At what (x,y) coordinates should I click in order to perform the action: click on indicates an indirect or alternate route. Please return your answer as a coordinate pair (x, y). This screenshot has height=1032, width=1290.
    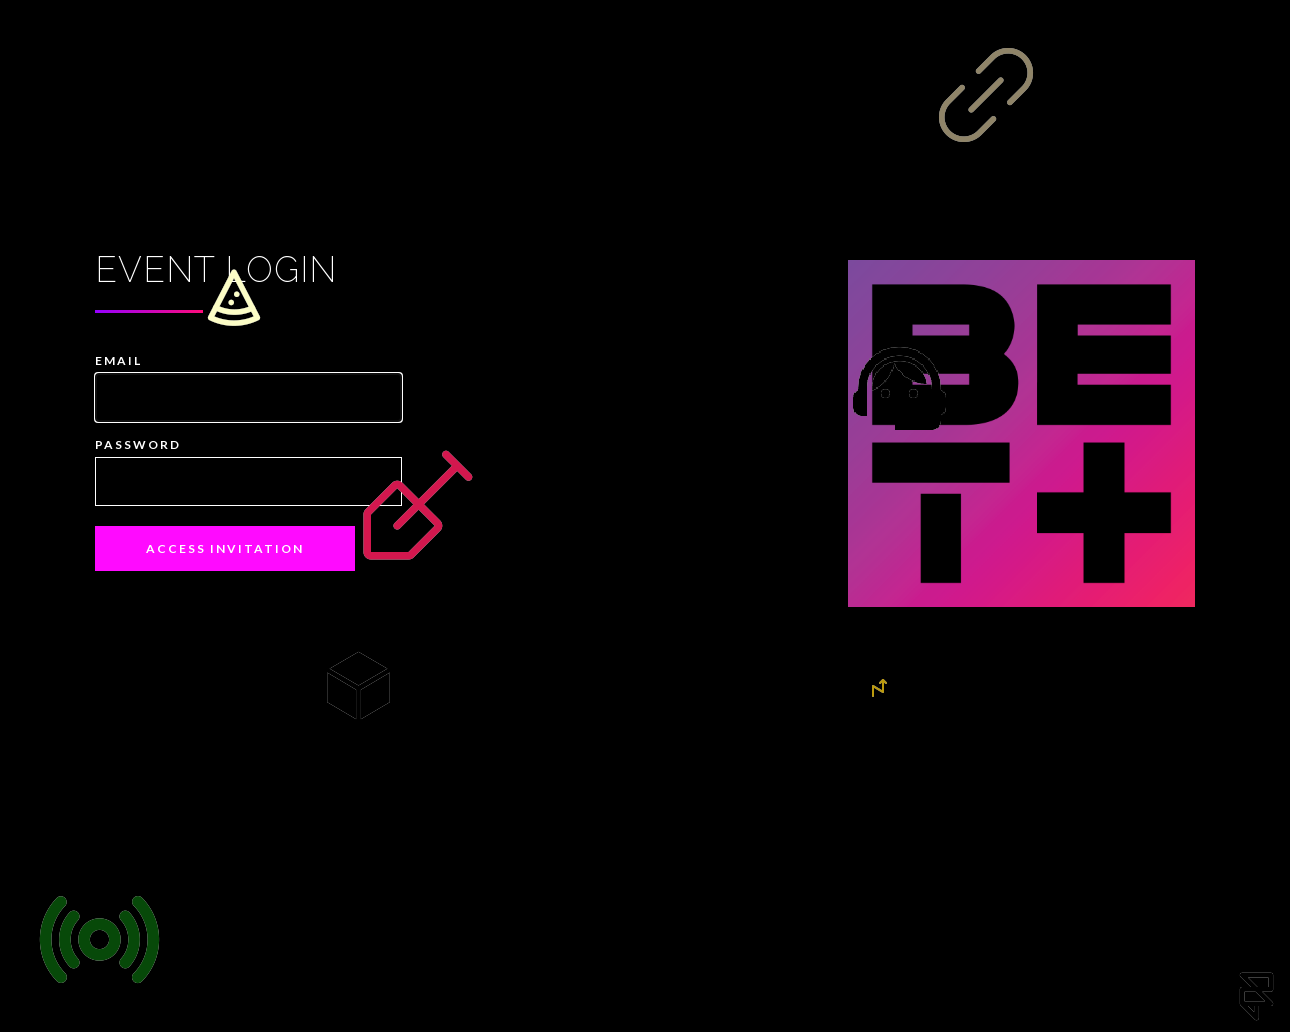
    Looking at the image, I should click on (879, 688).